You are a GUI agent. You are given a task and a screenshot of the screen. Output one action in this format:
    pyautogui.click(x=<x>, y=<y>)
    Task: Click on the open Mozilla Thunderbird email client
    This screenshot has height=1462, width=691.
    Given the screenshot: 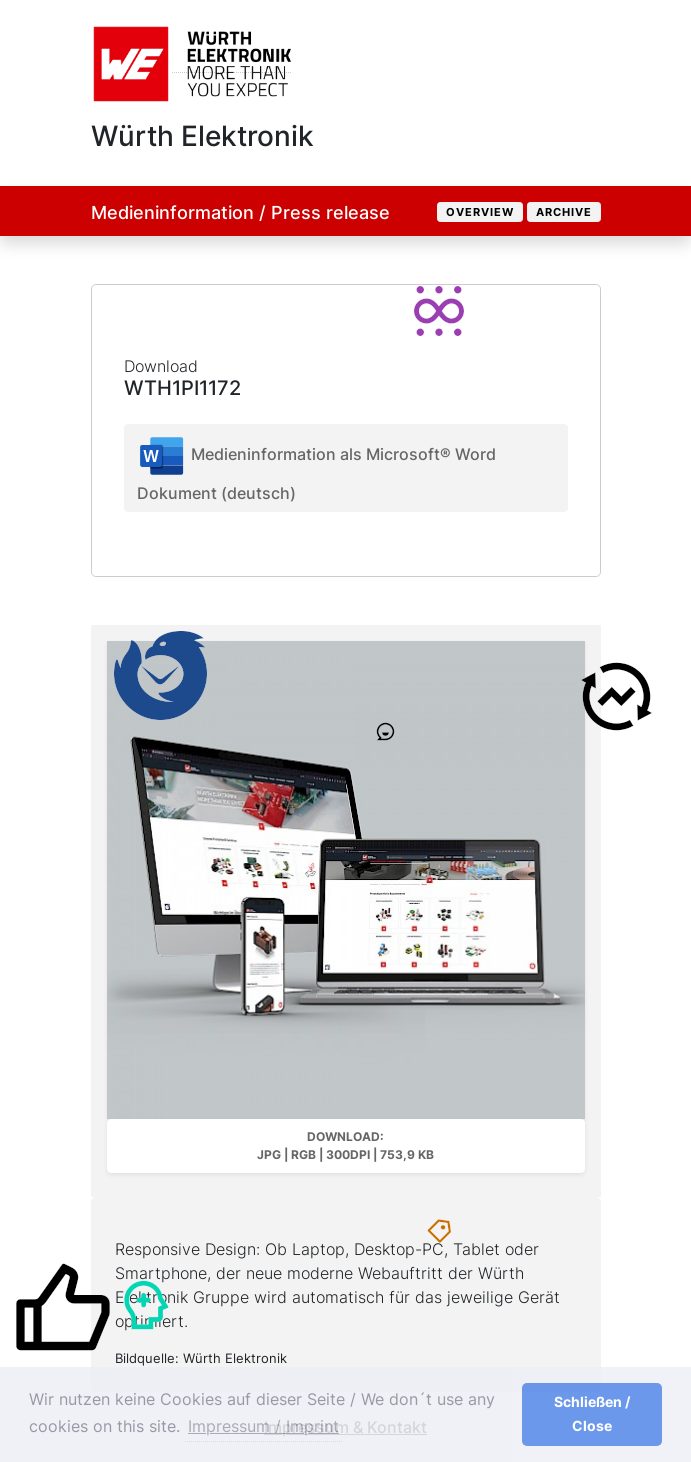 What is the action you would take?
    pyautogui.click(x=160, y=675)
    